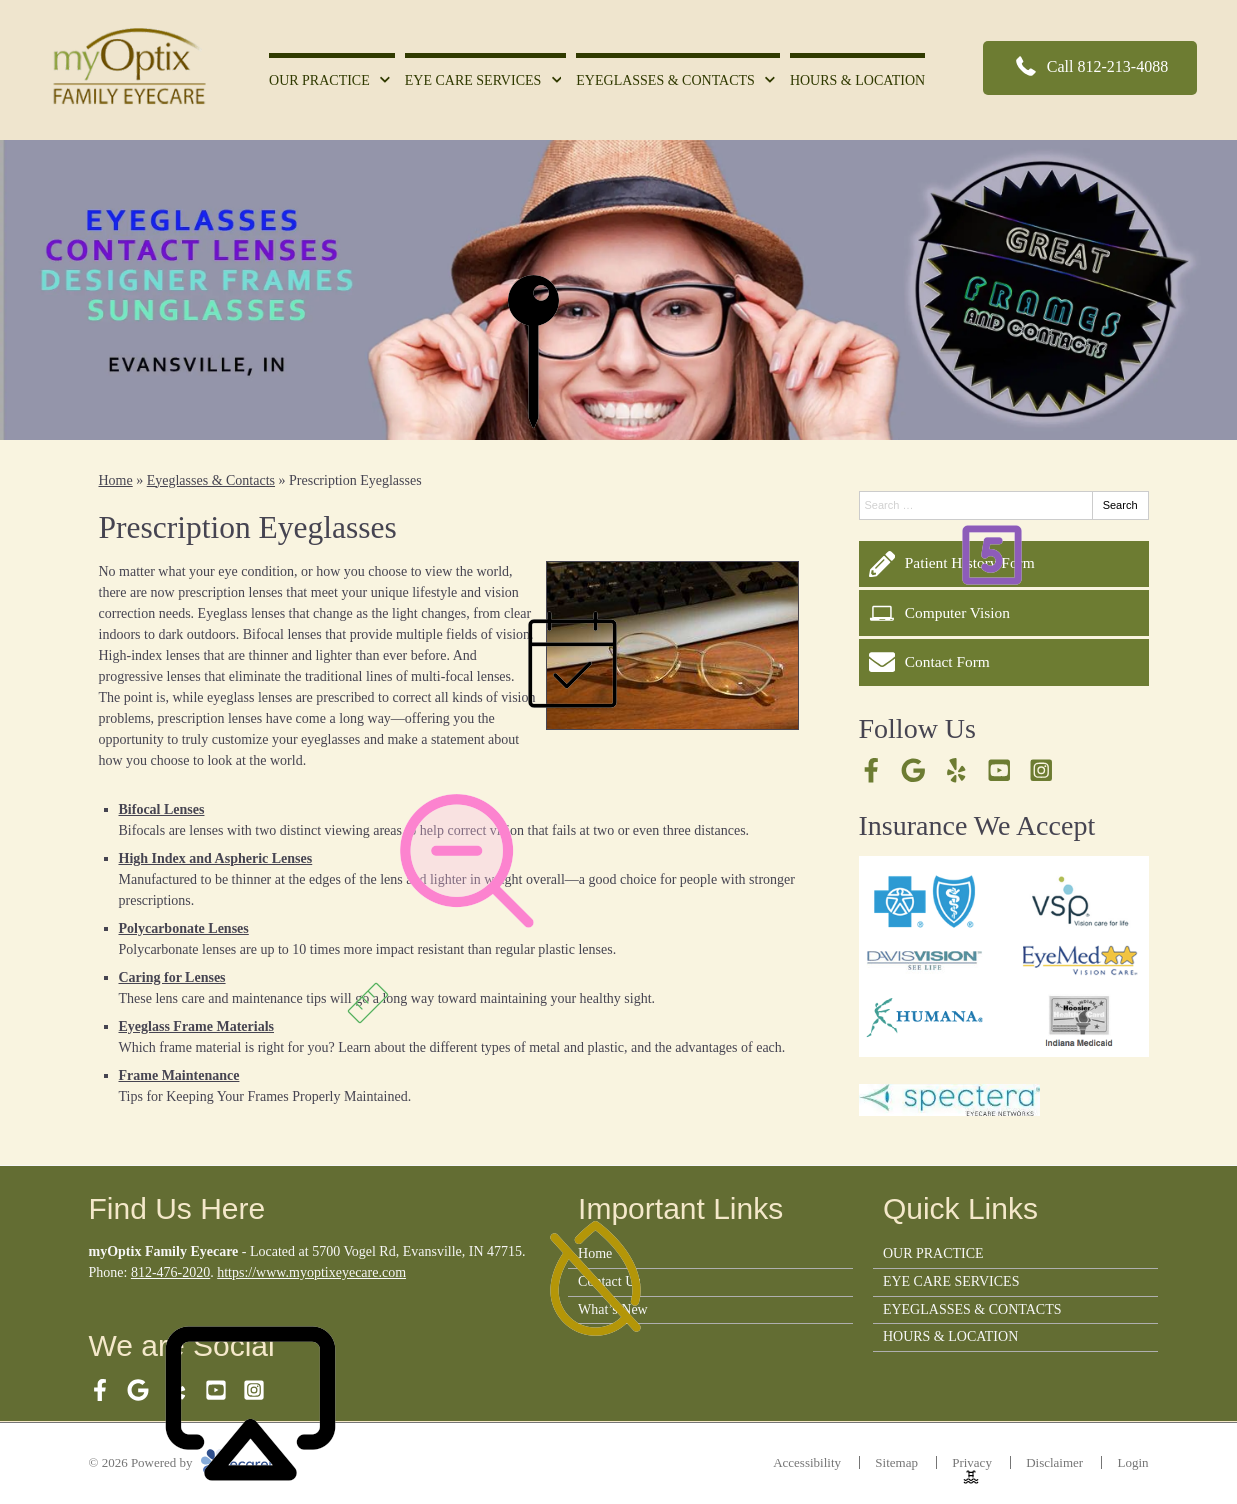 The height and width of the screenshot is (1504, 1237). Describe the element at coordinates (368, 1003) in the screenshot. I see `access measurement tools` at that location.